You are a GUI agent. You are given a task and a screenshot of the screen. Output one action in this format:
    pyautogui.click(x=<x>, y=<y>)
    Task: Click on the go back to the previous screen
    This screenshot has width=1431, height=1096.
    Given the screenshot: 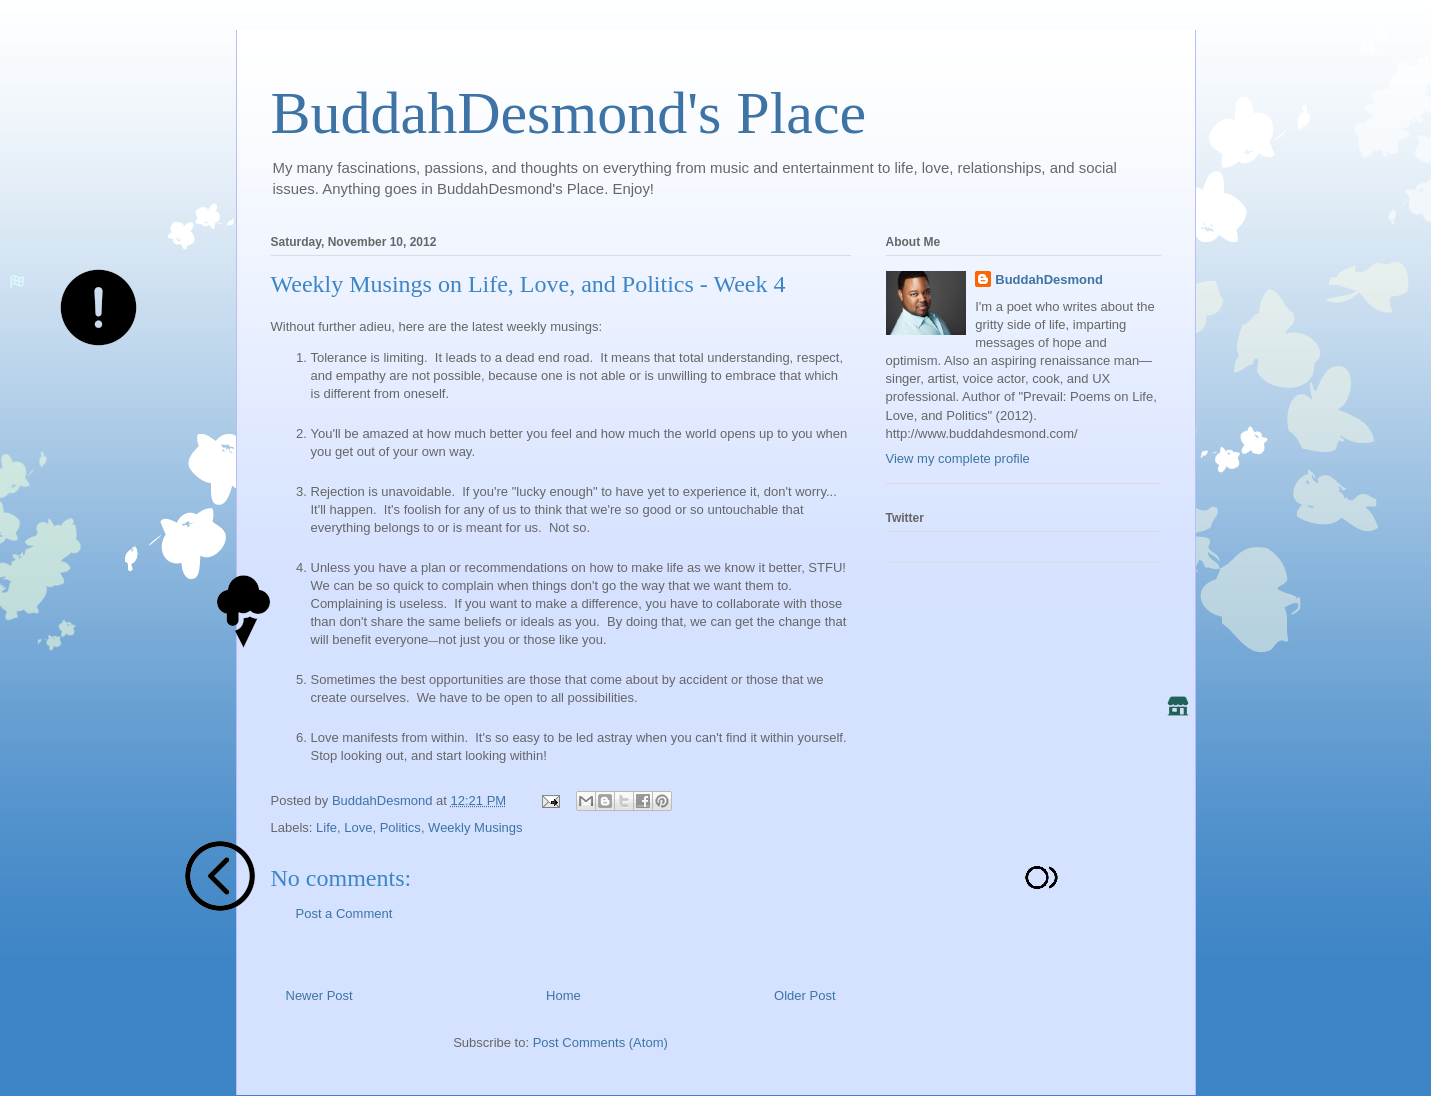 What is the action you would take?
    pyautogui.click(x=220, y=876)
    